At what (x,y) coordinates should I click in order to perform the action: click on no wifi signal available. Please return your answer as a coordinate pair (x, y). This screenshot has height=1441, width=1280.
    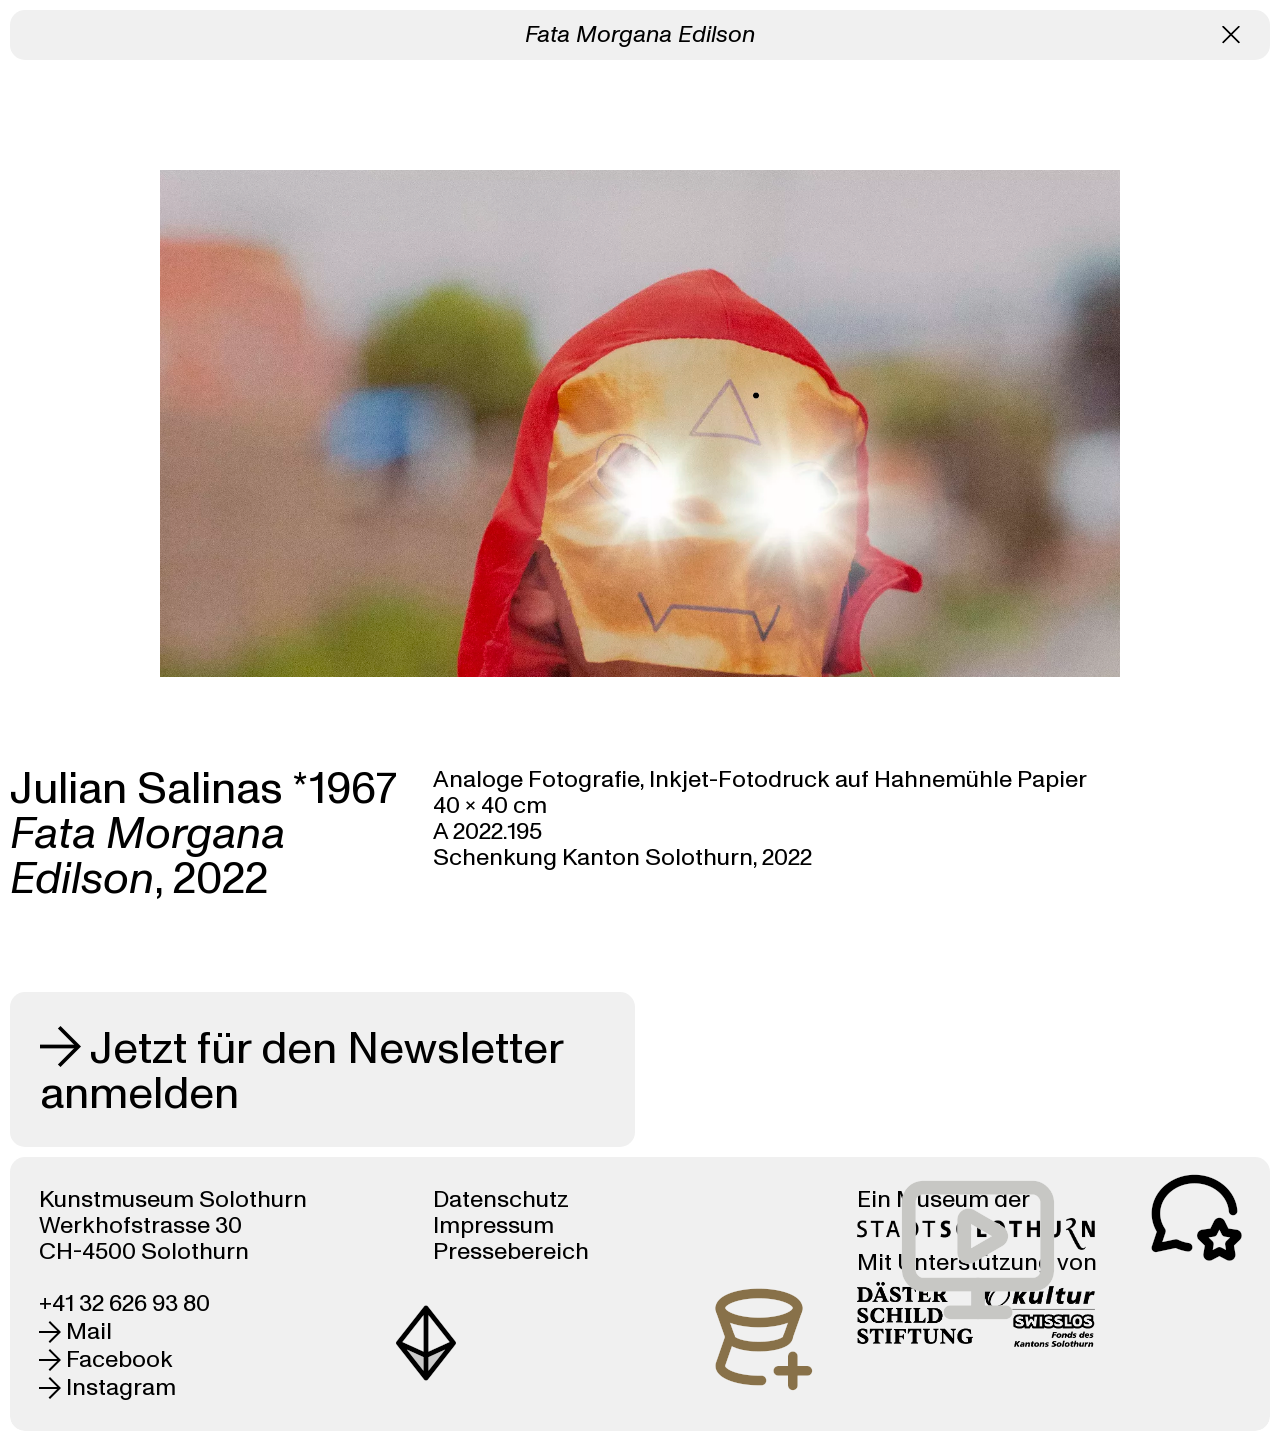
    Looking at the image, I should click on (756, 377).